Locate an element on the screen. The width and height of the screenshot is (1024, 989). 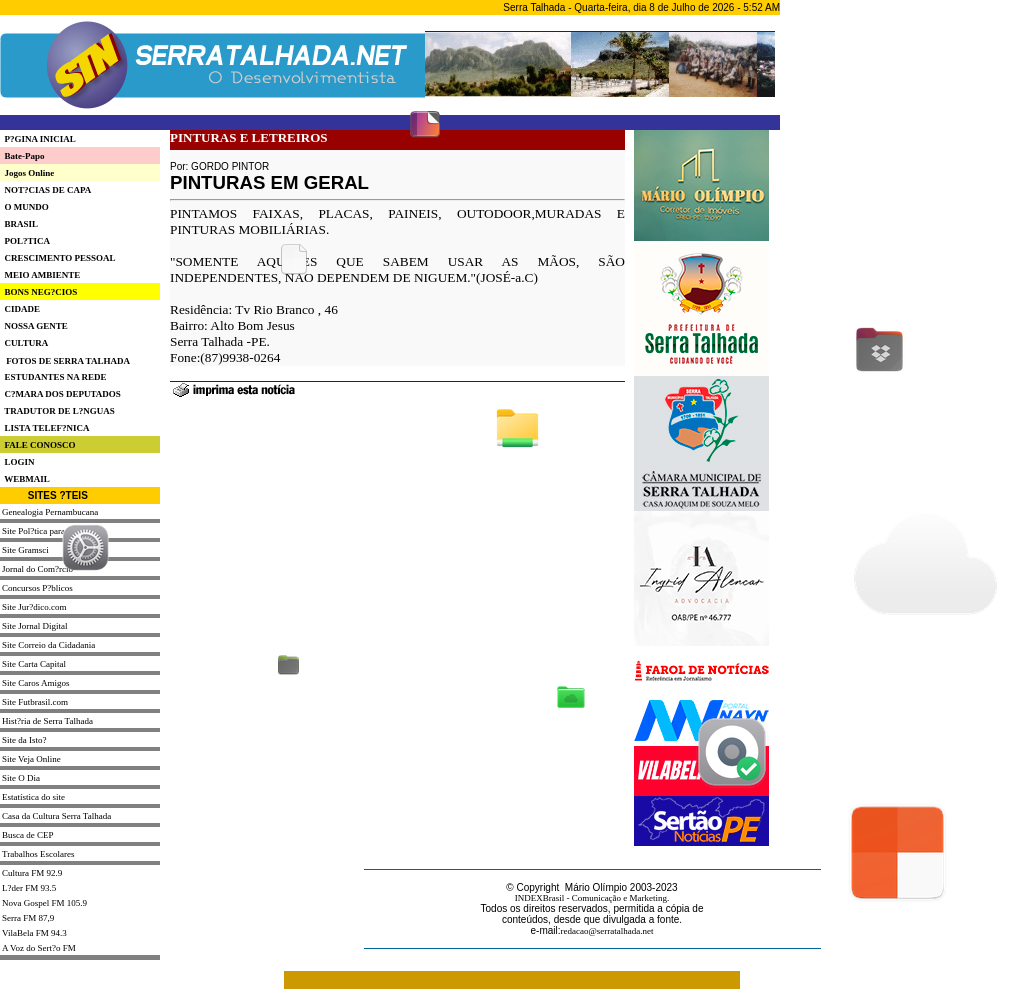
switch to the bottom-right workspace is located at coordinates (897, 852).